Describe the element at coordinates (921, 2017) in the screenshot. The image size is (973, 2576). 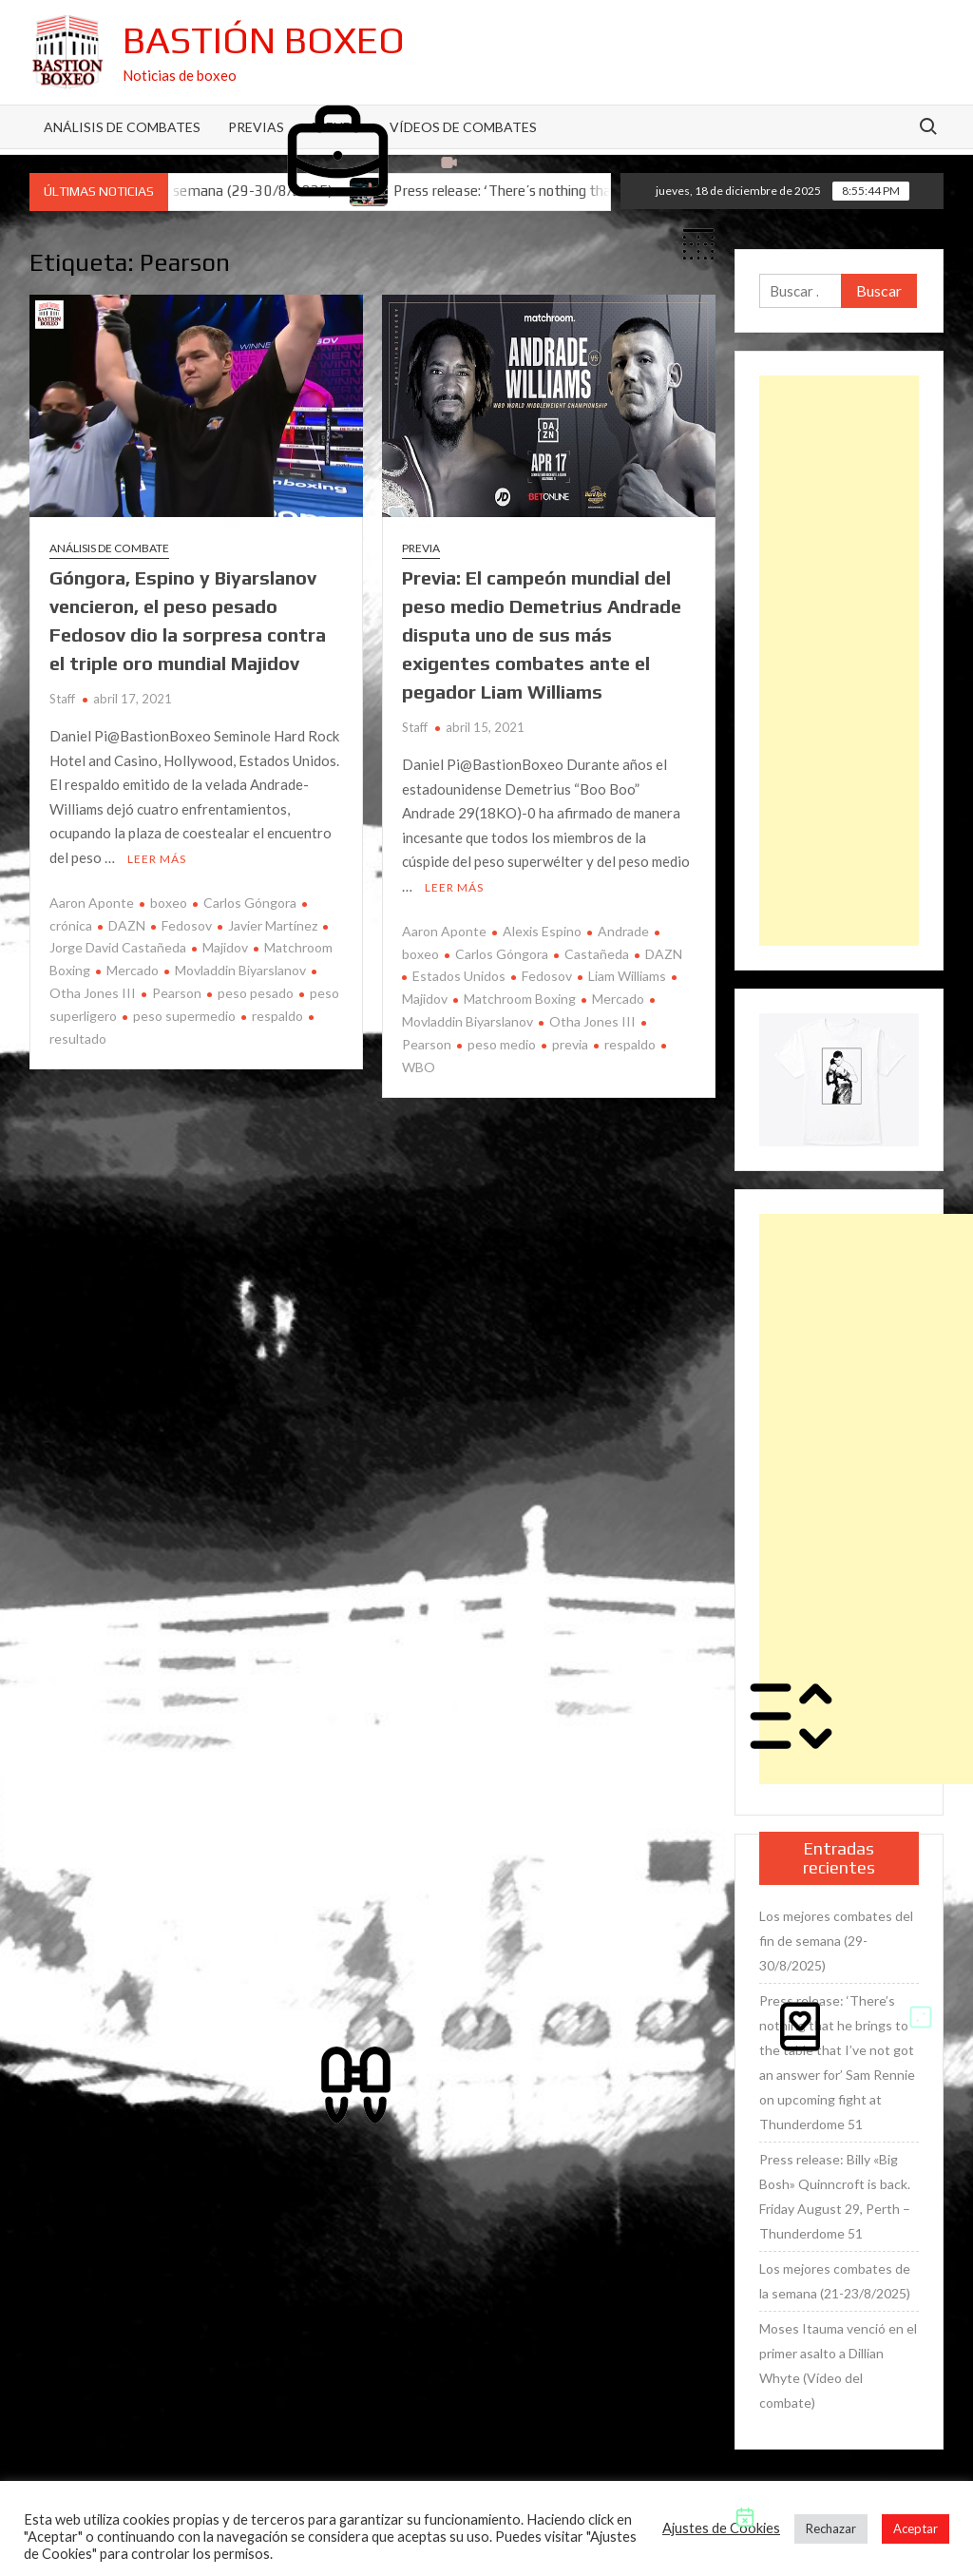
I see `roll for a random result` at that location.